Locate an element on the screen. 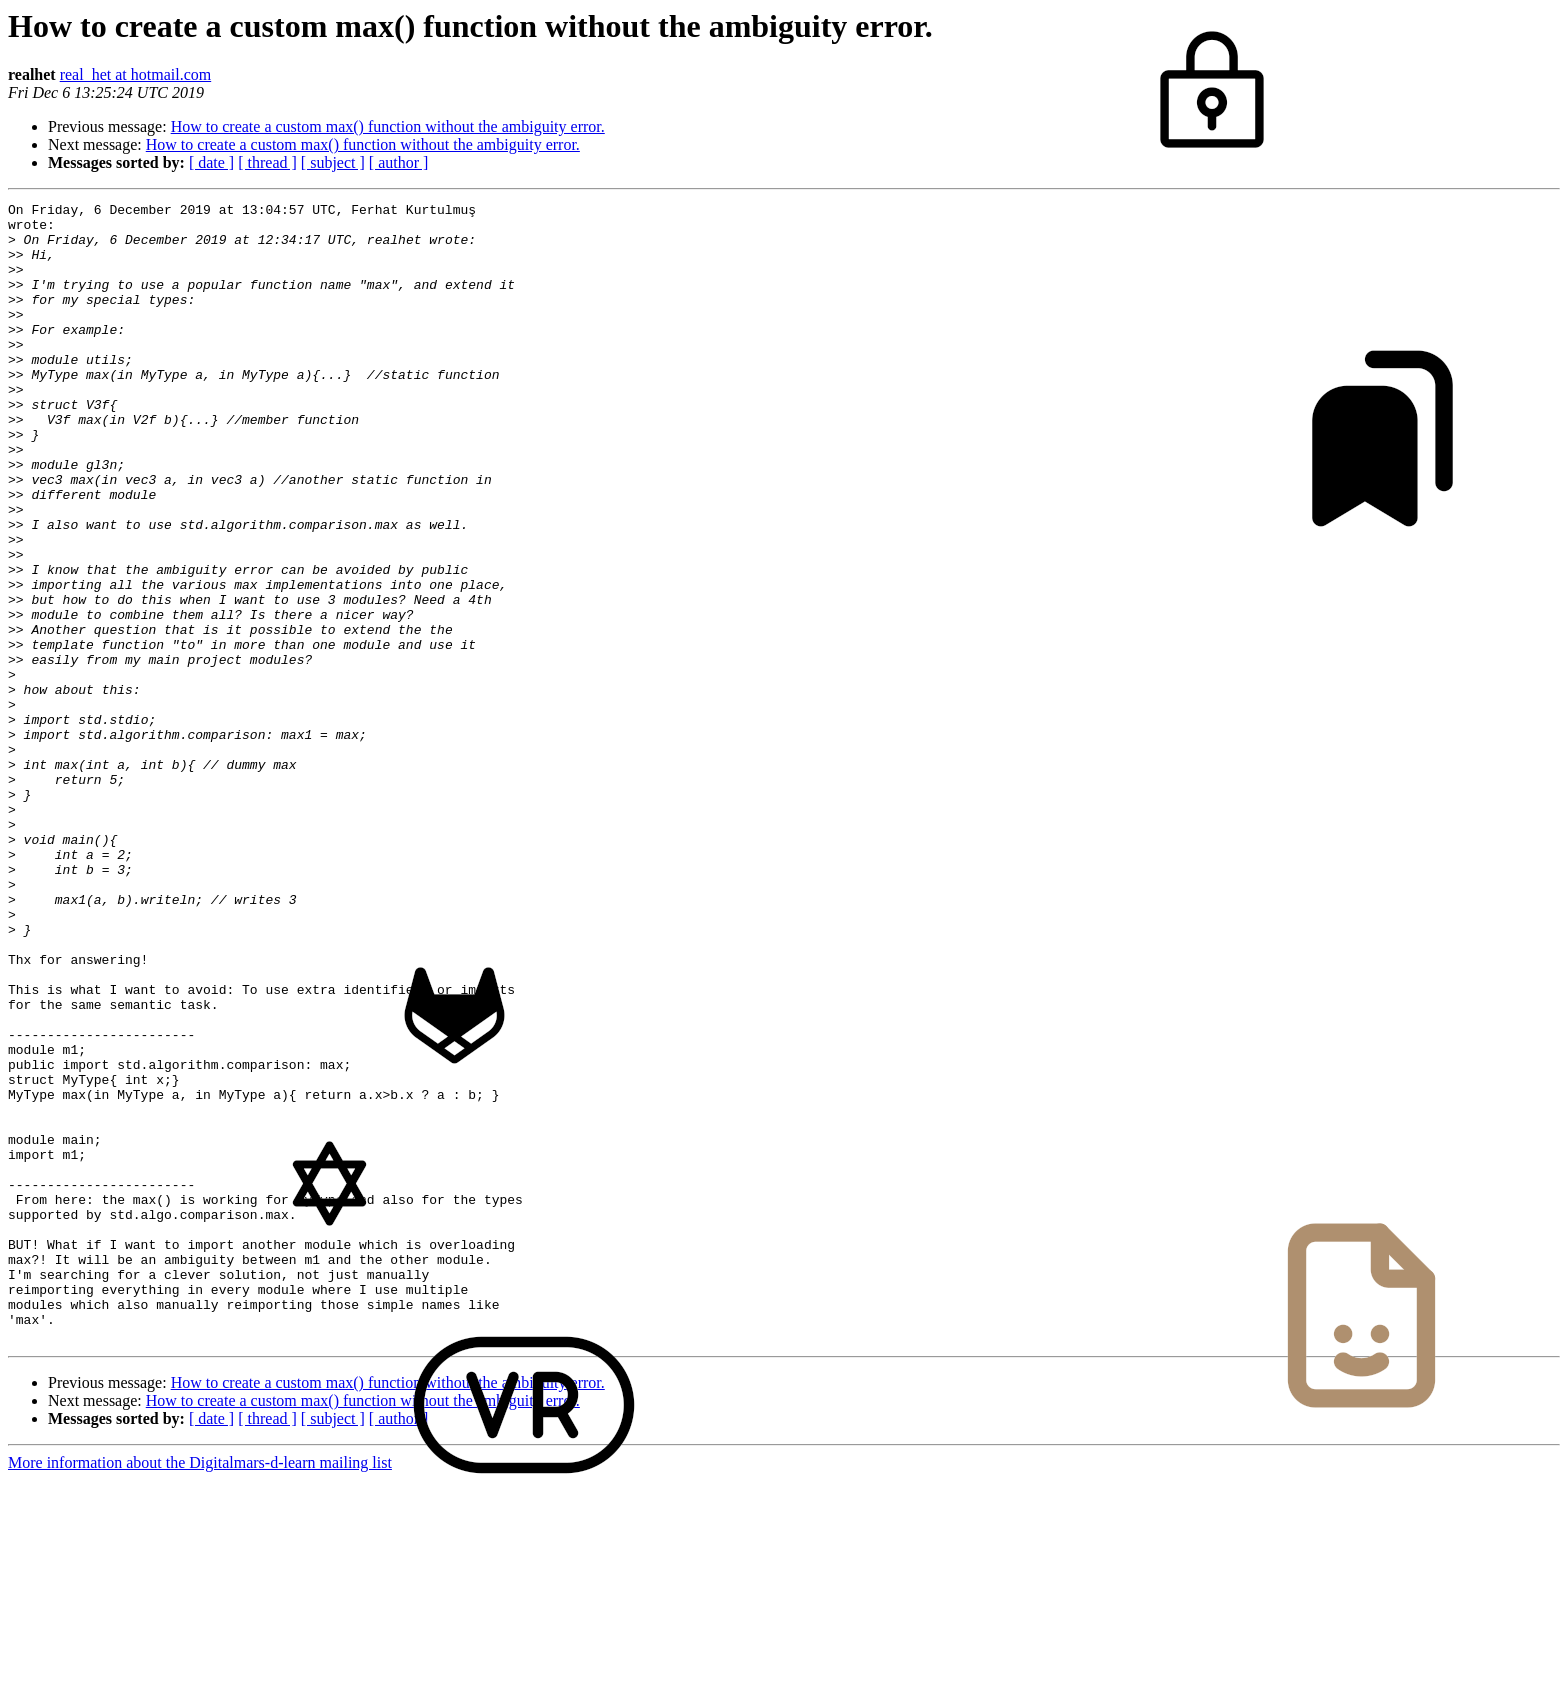  open GitLab repository is located at coordinates (454, 1013).